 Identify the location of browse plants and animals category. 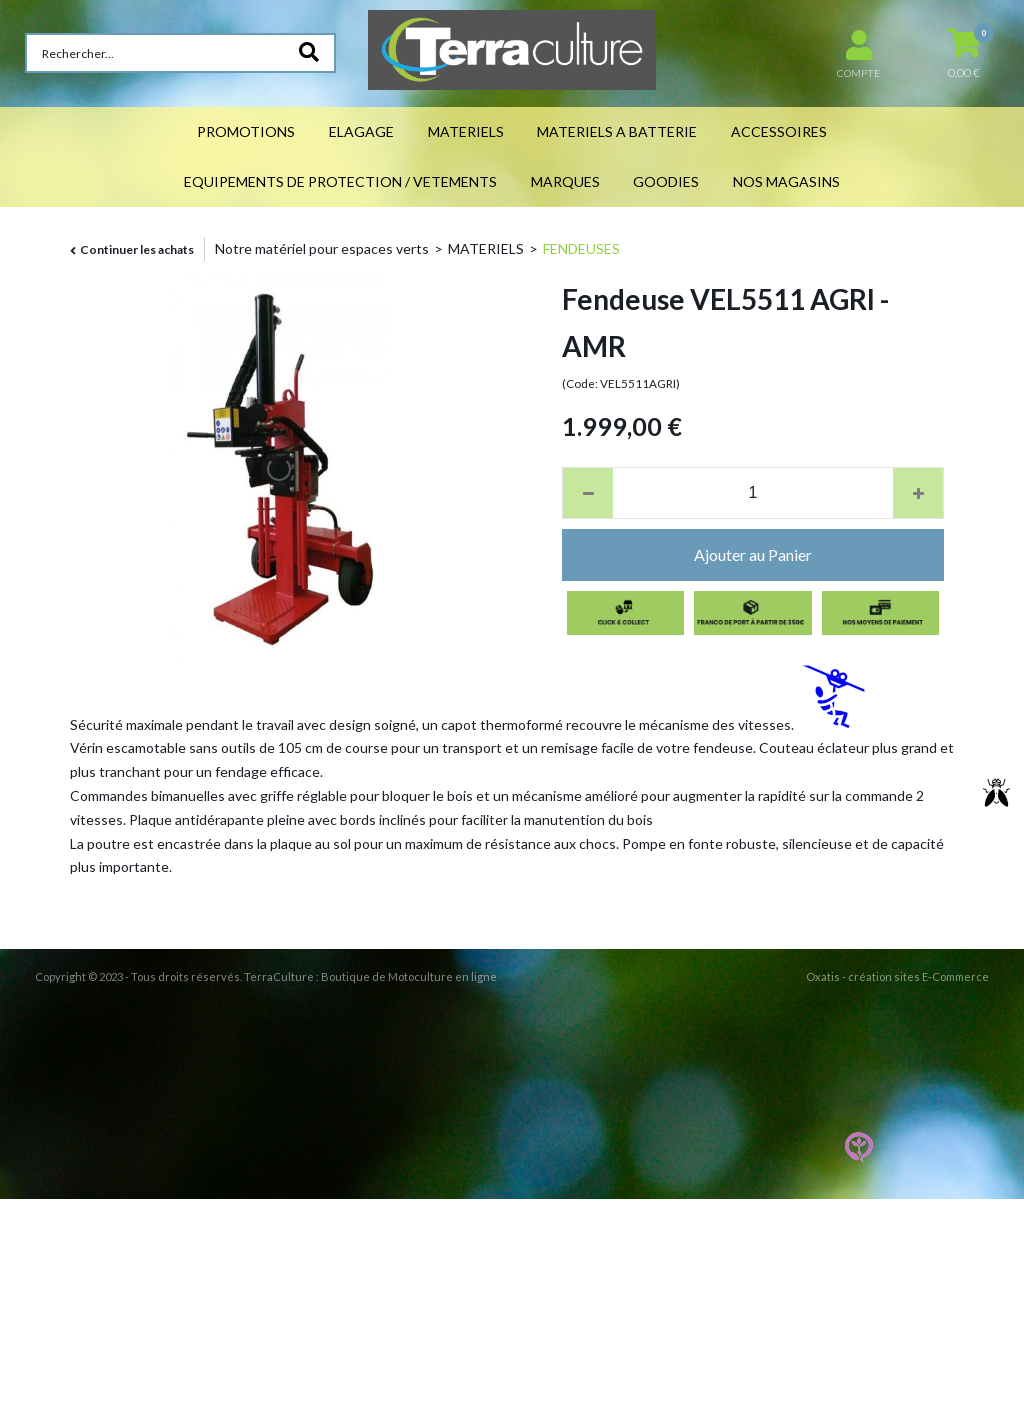
(859, 1147).